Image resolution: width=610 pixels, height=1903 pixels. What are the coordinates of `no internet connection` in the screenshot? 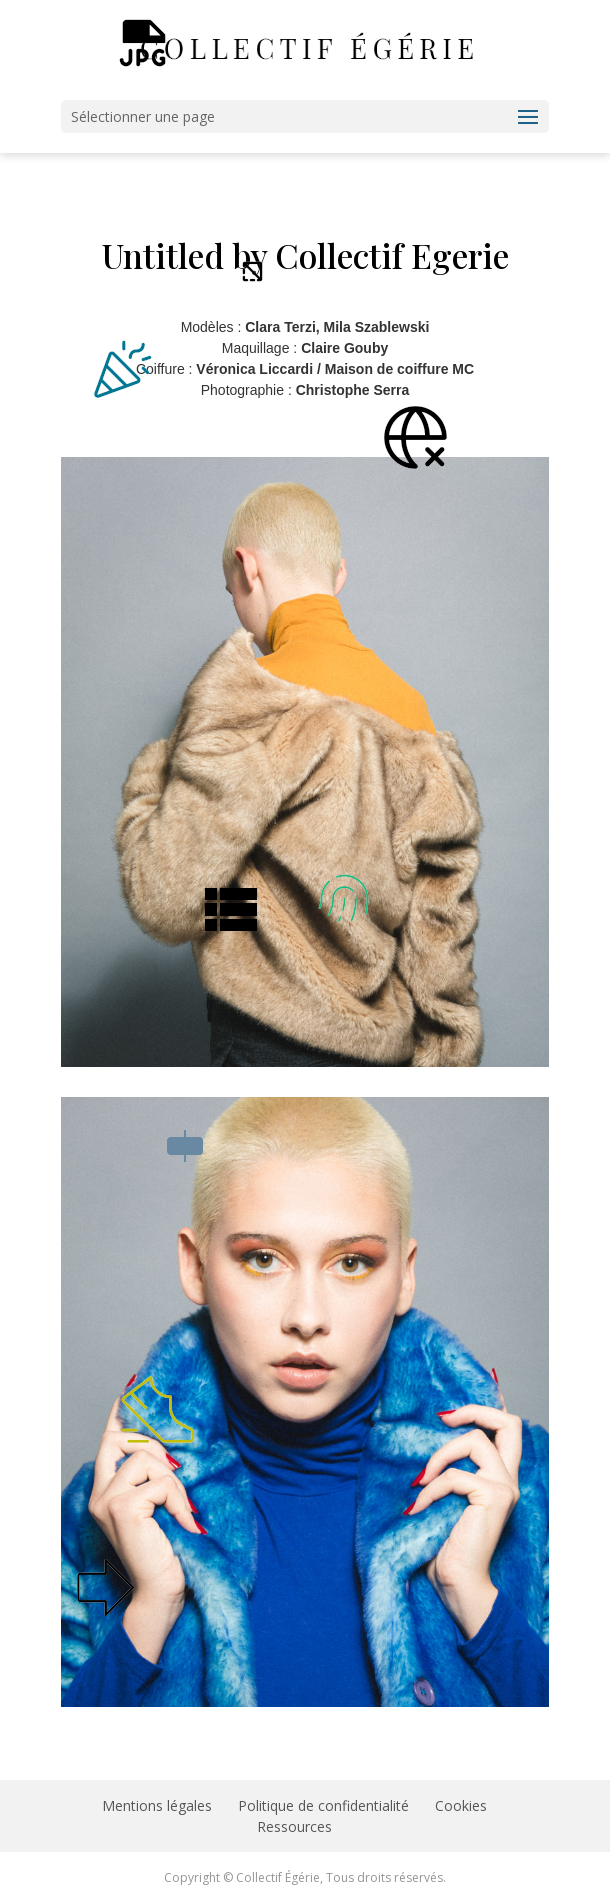 It's located at (415, 437).